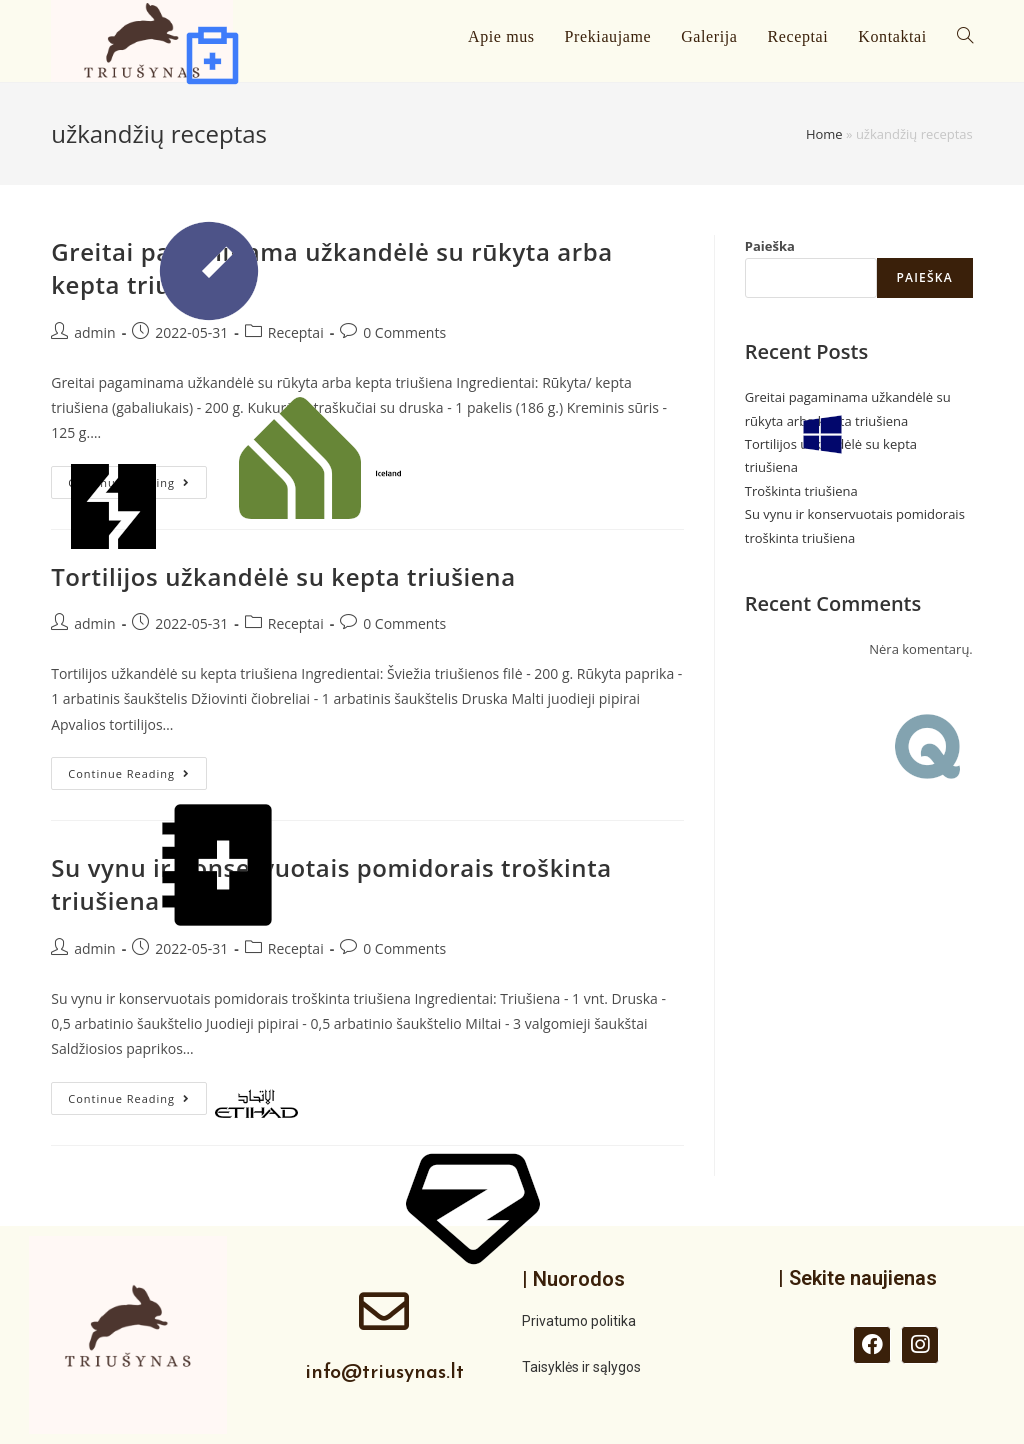 Image resolution: width=1024 pixels, height=1444 pixels. Describe the element at coordinates (822, 434) in the screenshot. I see `open Windows application or settings` at that location.